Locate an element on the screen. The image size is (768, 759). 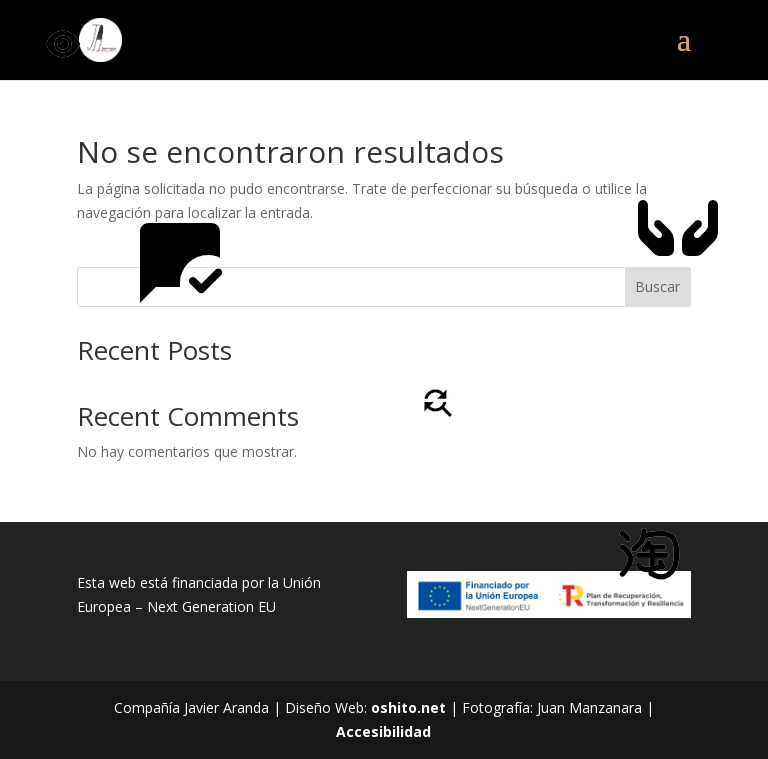
find and replace text or content is located at coordinates (437, 402).